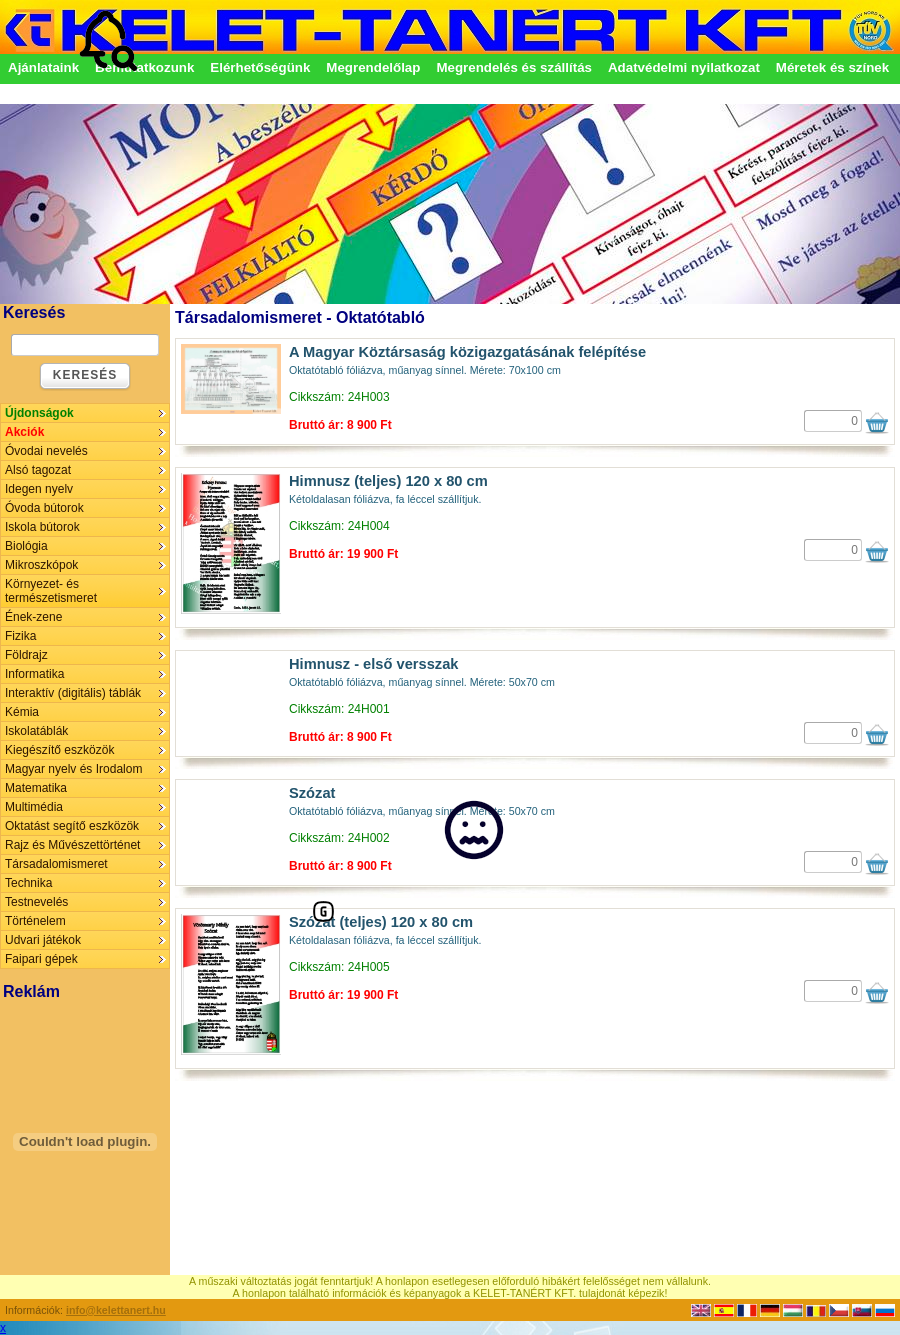  What do you see at coordinates (474, 830) in the screenshot?
I see `report feeling unwell or sick` at bounding box center [474, 830].